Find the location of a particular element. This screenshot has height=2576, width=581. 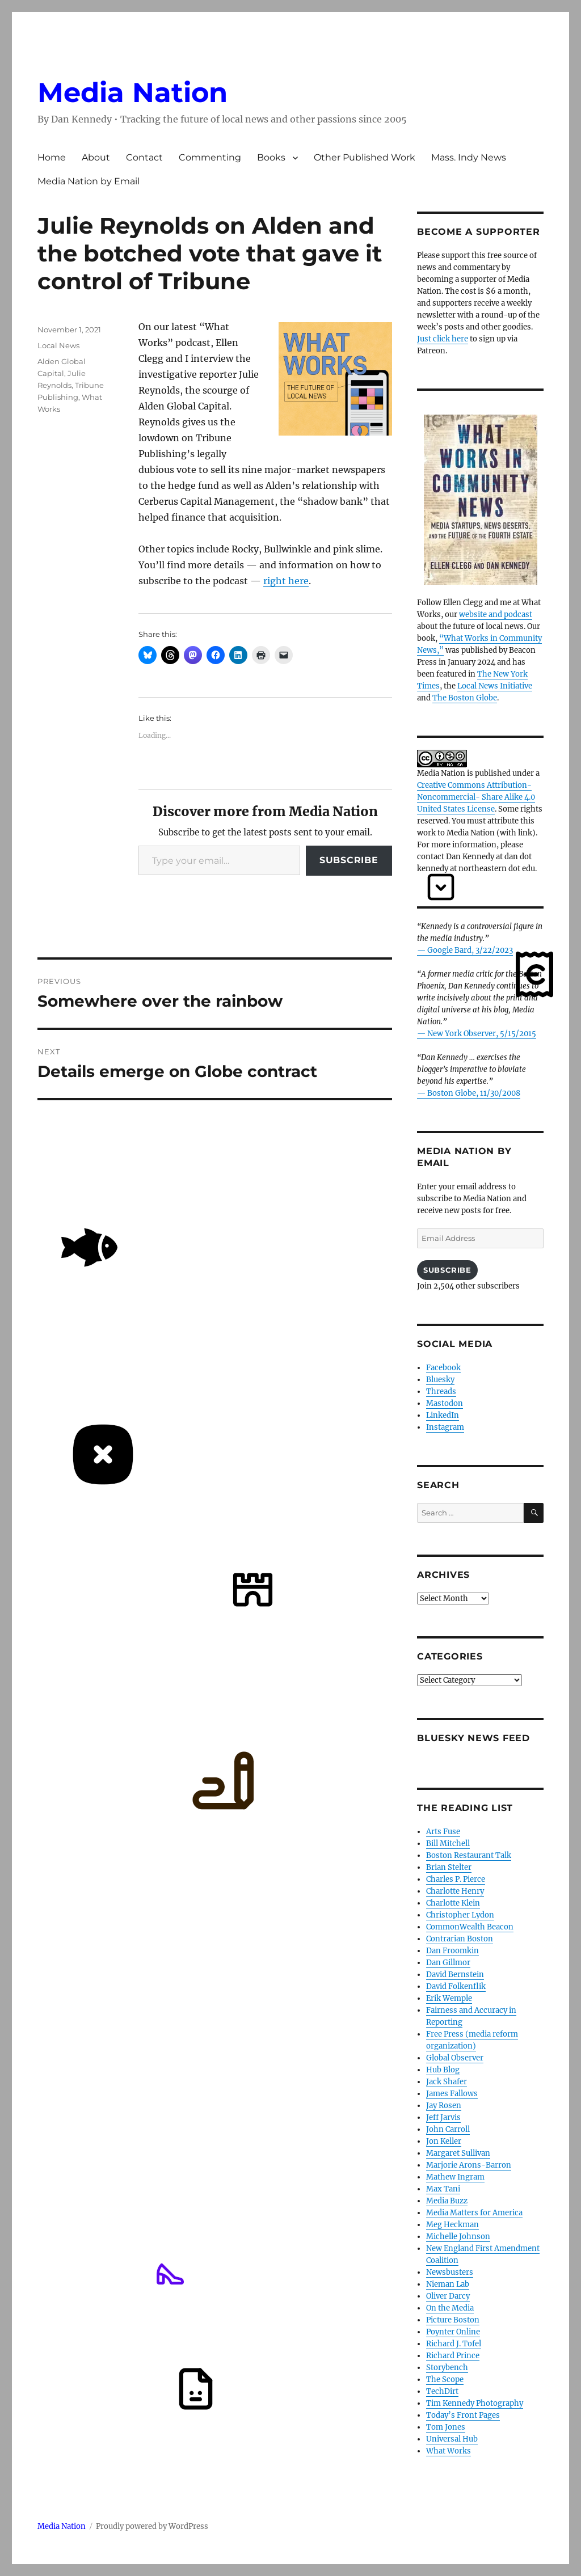

close or dismiss a modal window is located at coordinates (103, 1454).